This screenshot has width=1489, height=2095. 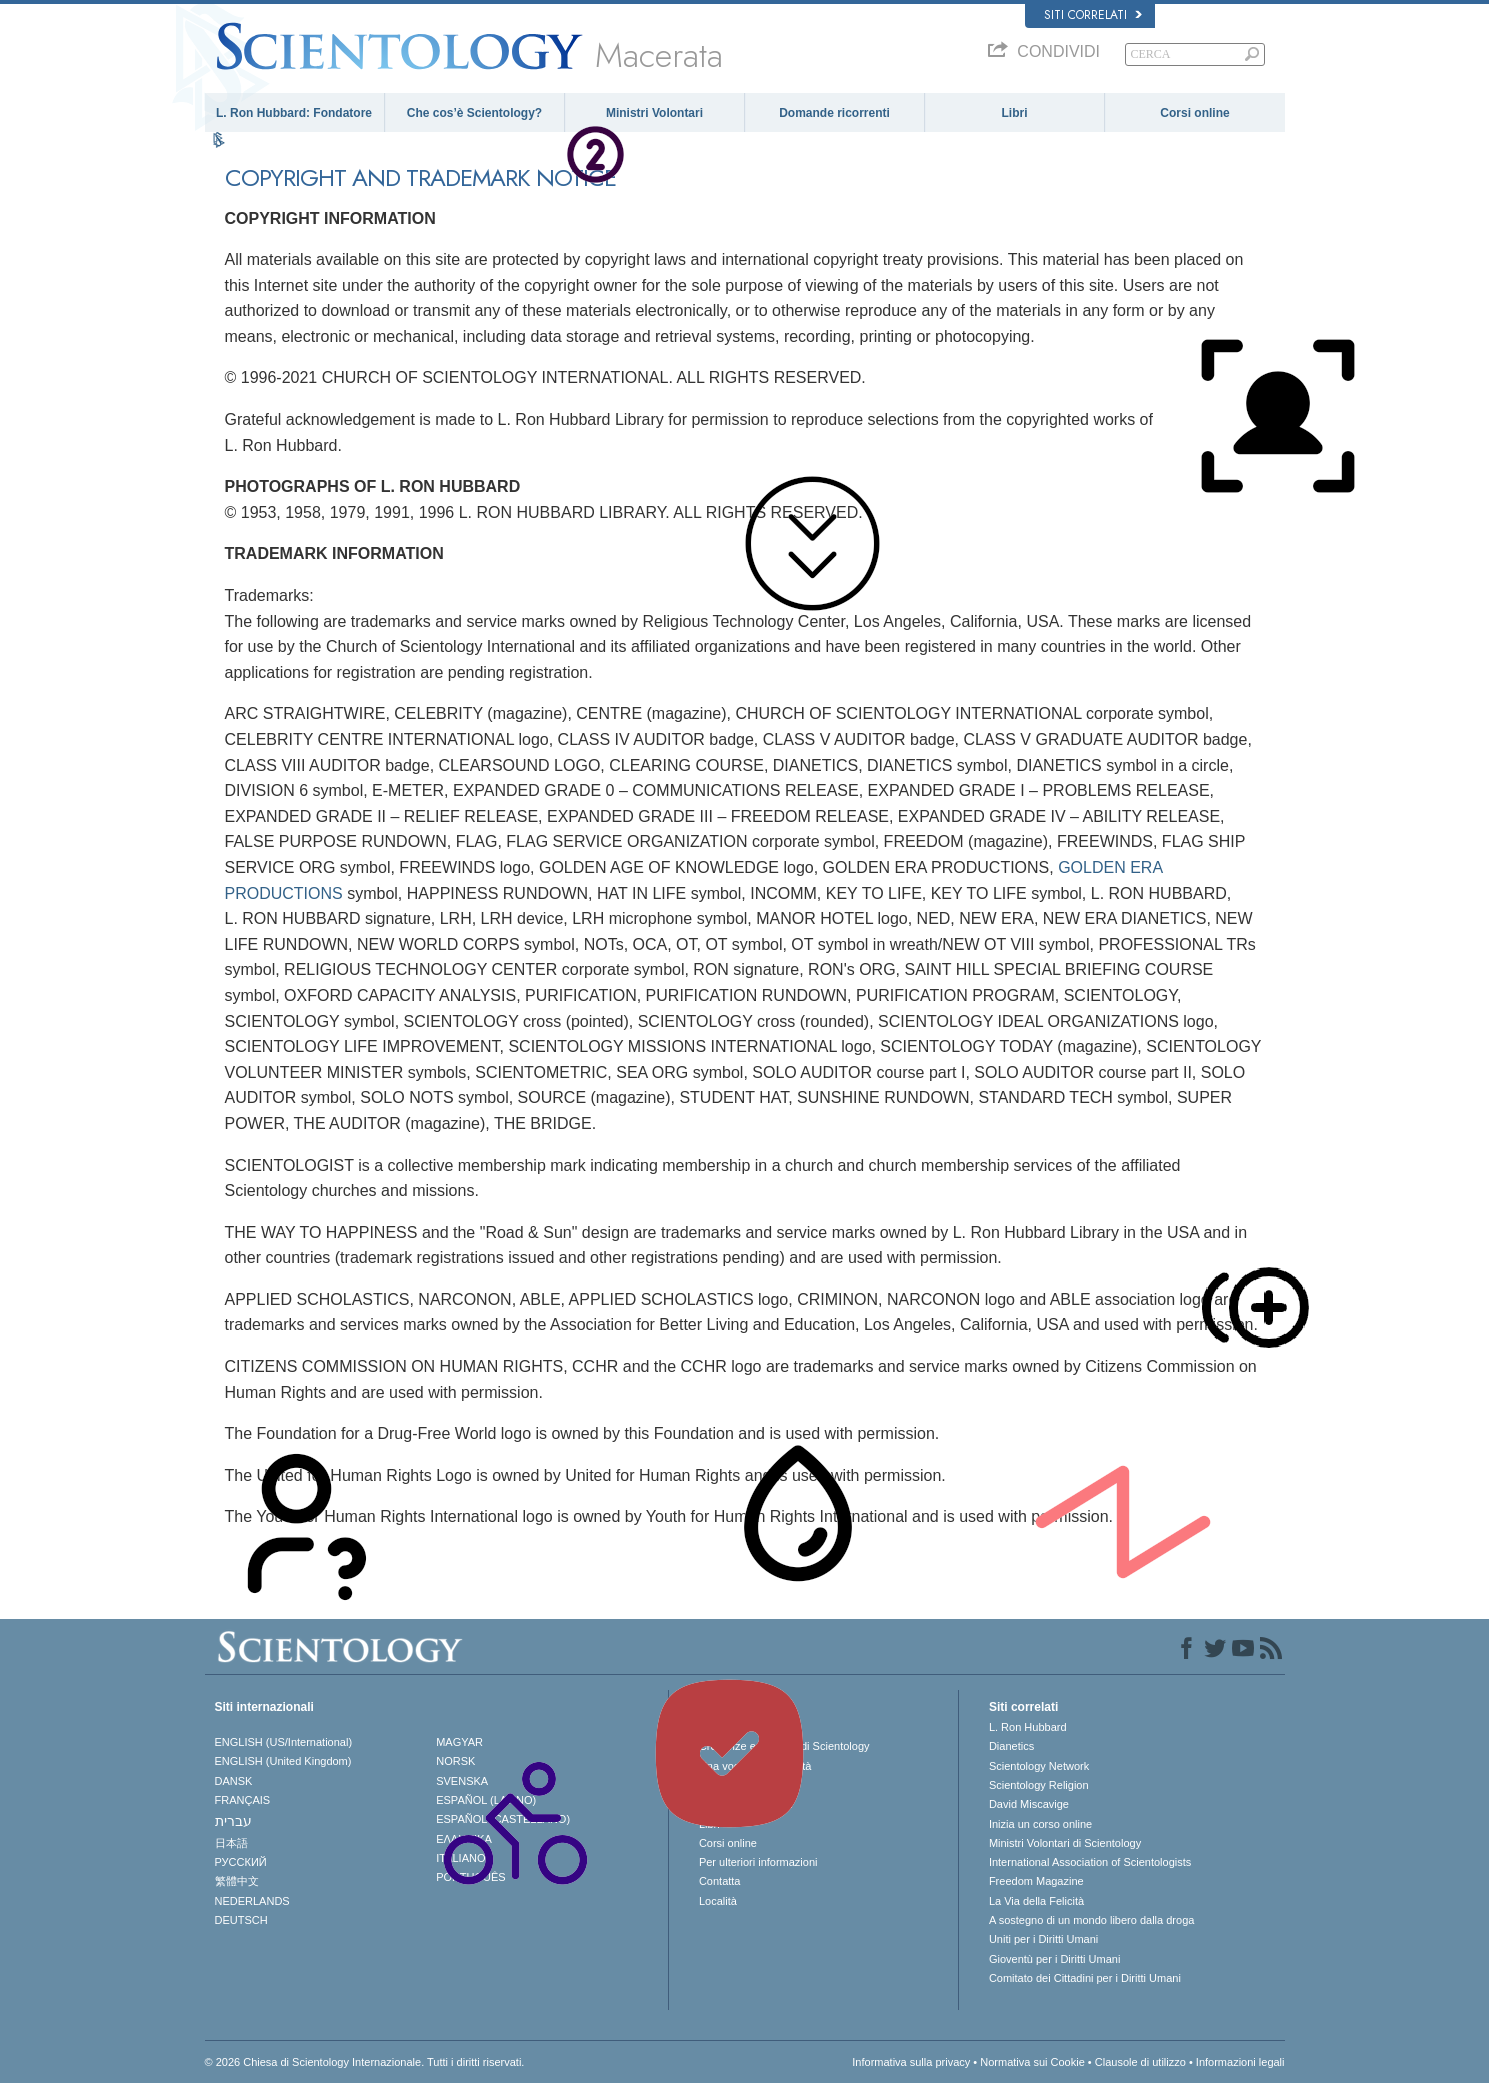 I want to click on expand all content below, so click(x=812, y=543).